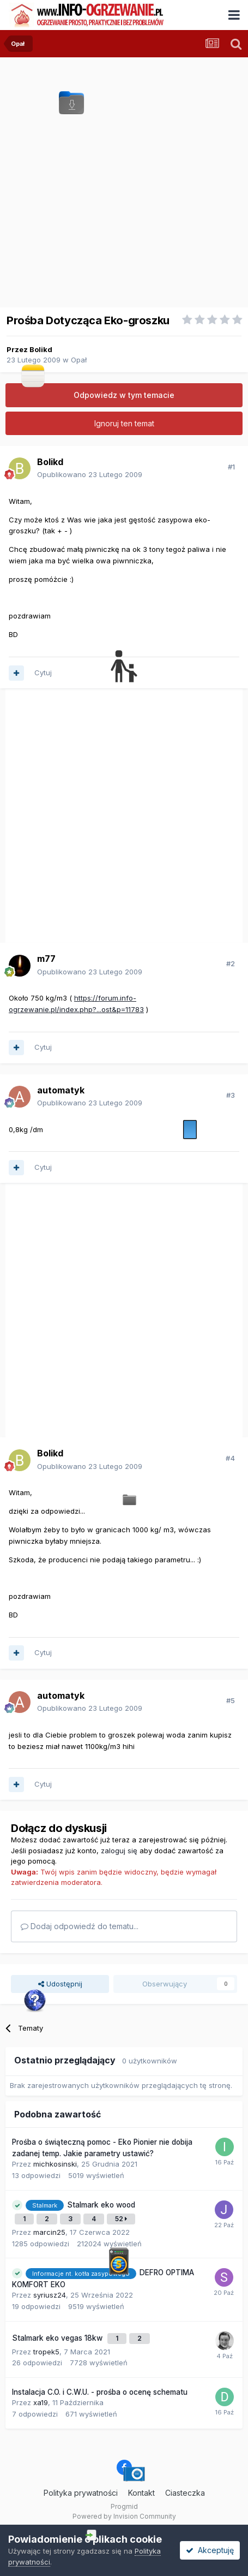 Image resolution: width=248 pixels, height=2576 pixels. What do you see at coordinates (129, 1500) in the screenshot?
I see `open folder to view contents` at bounding box center [129, 1500].